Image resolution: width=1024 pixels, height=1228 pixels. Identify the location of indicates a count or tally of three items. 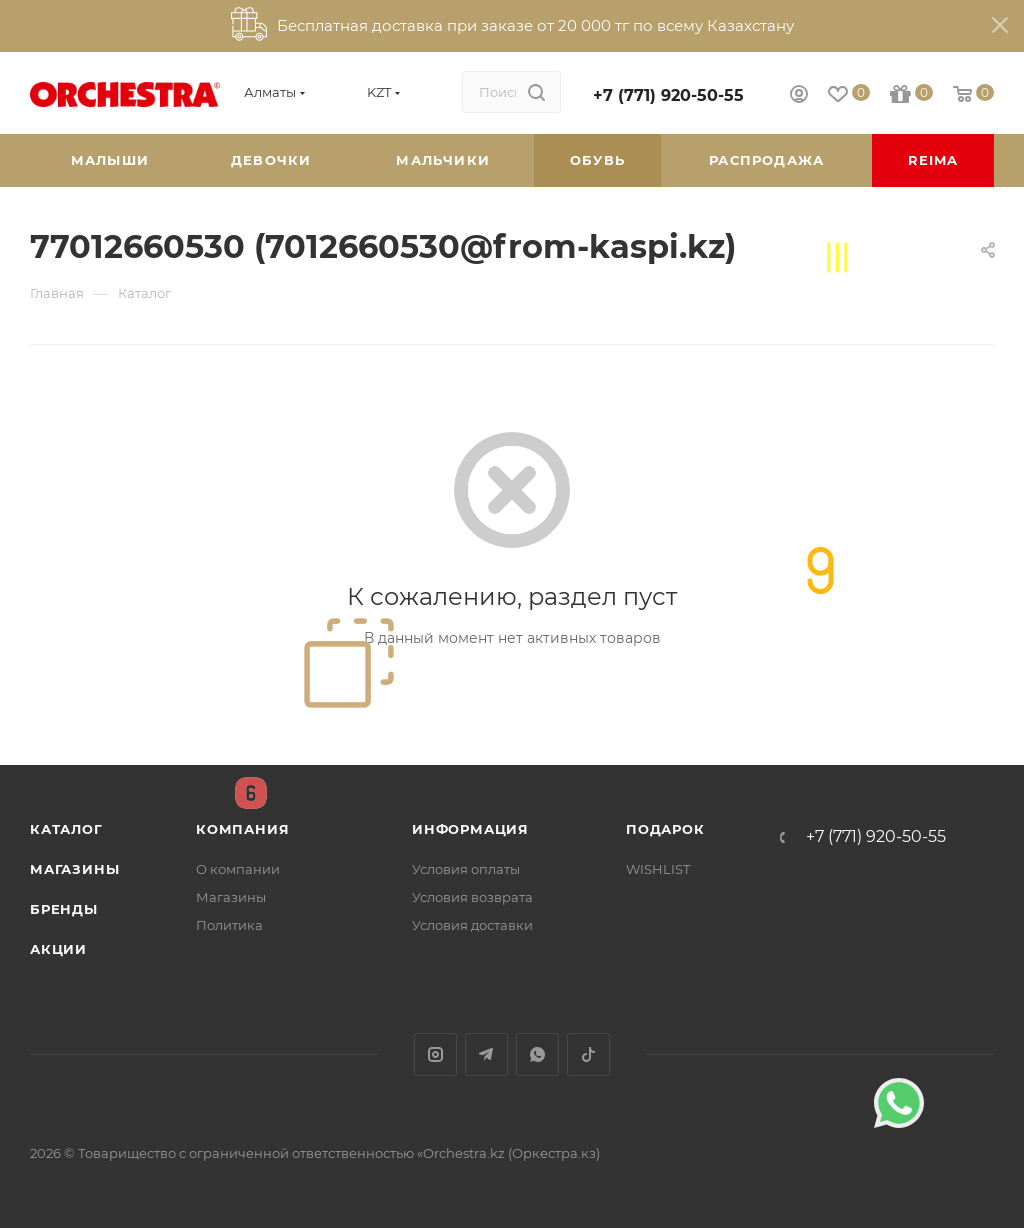
(842, 257).